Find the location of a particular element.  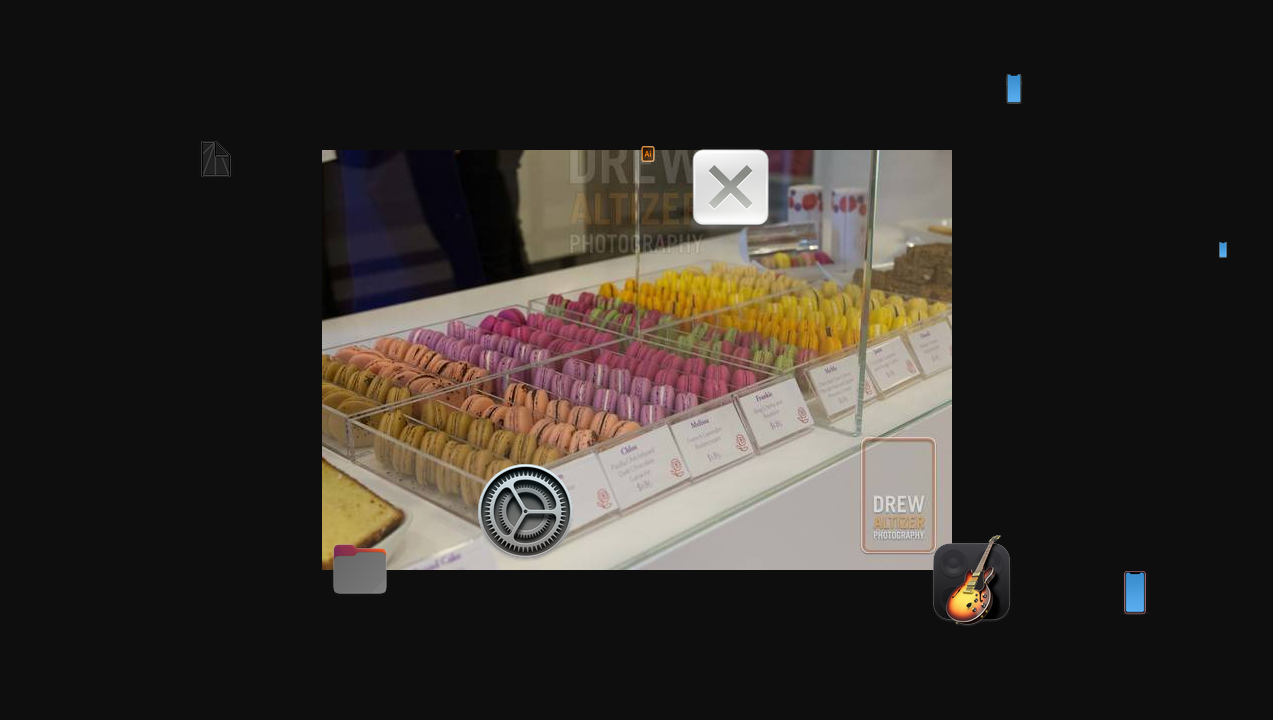

iPhone 12 device icon is located at coordinates (1014, 89).